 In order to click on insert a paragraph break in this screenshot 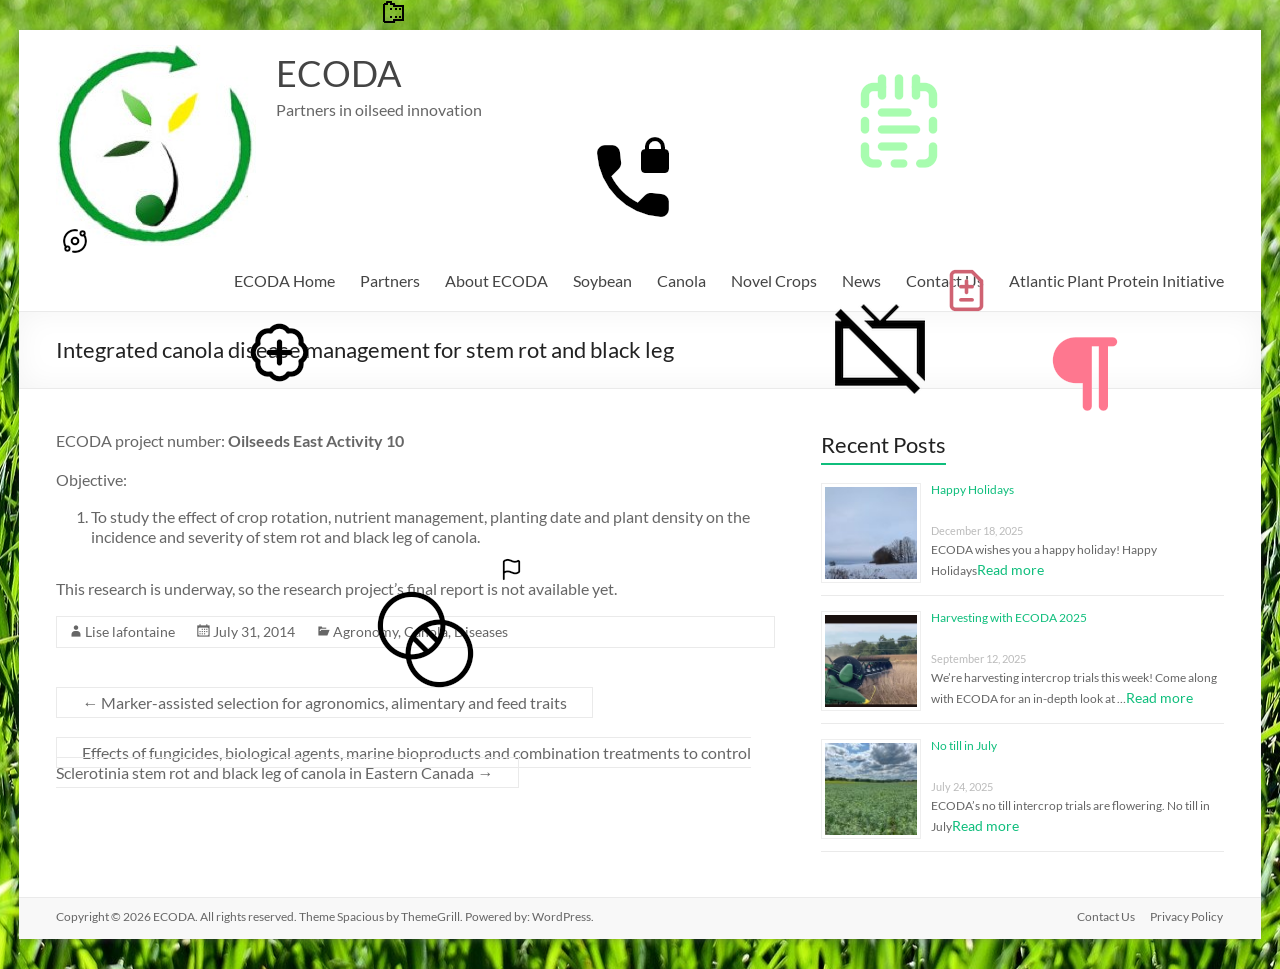, I will do `click(1085, 374)`.